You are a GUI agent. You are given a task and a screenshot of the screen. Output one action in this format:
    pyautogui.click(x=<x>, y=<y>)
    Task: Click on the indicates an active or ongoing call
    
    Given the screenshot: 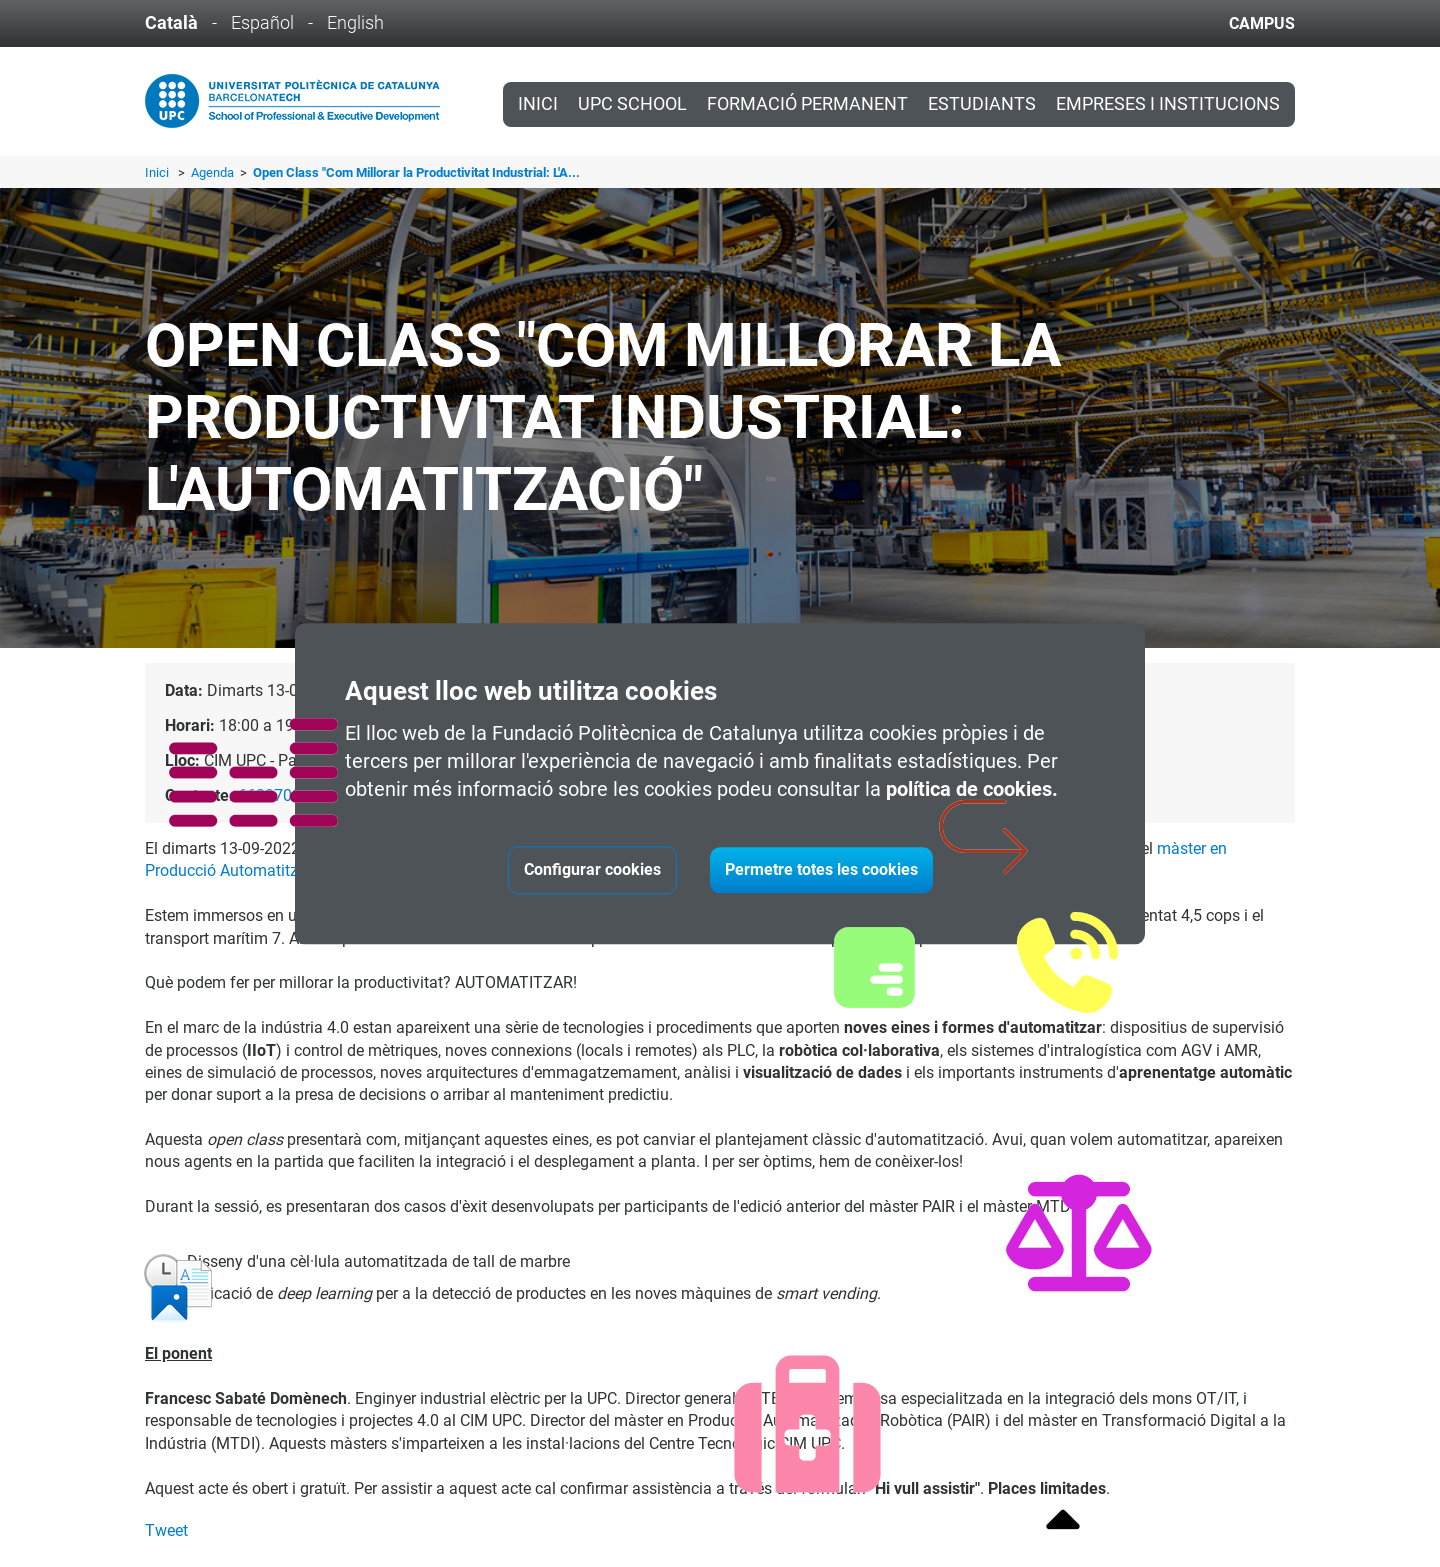 What is the action you would take?
    pyautogui.click(x=1064, y=965)
    